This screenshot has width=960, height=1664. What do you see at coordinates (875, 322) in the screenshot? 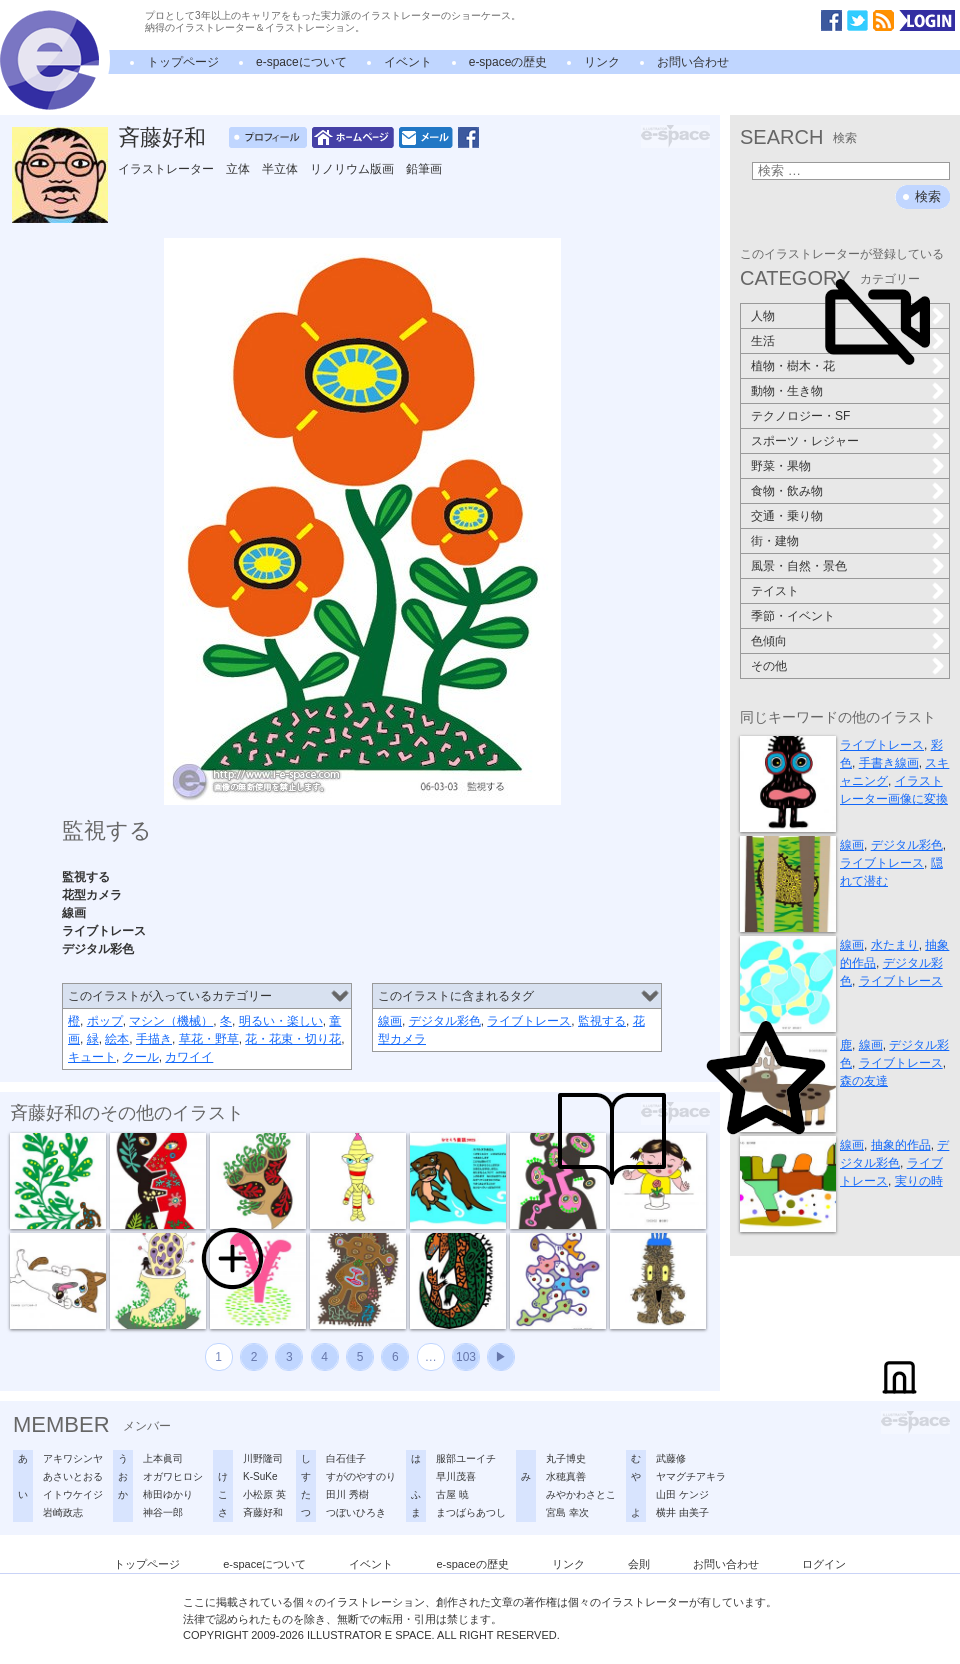
I see `turn off camera or disable video` at bounding box center [875, 322].